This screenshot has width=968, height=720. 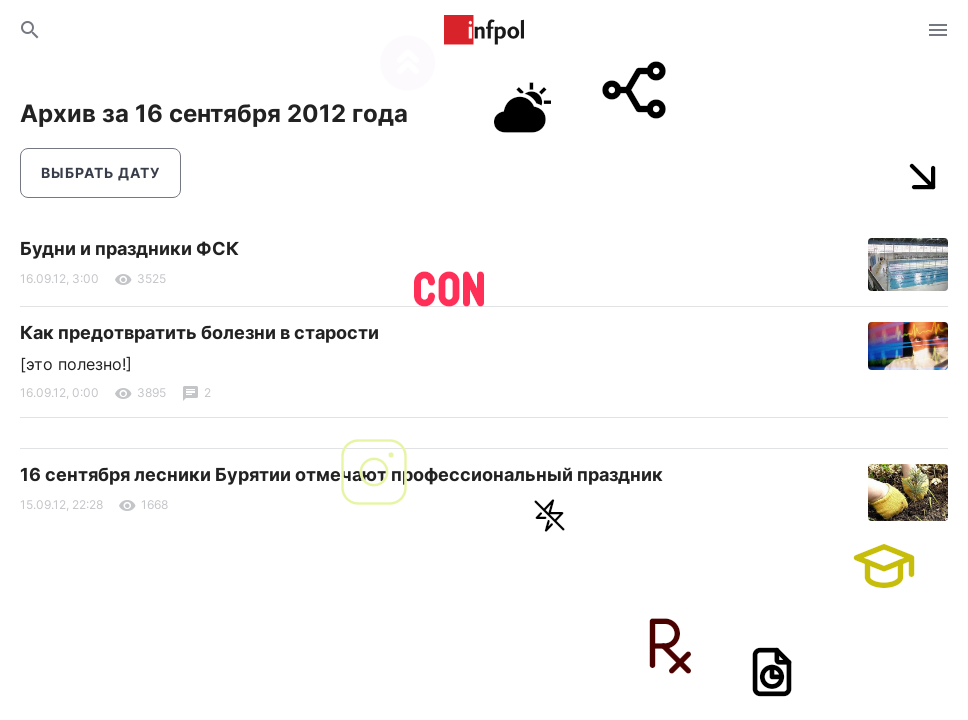 What do you see at coordinates (634, 90) in the screenshot?
I see `view your stackshare profile` at bounding box center [634, 90].